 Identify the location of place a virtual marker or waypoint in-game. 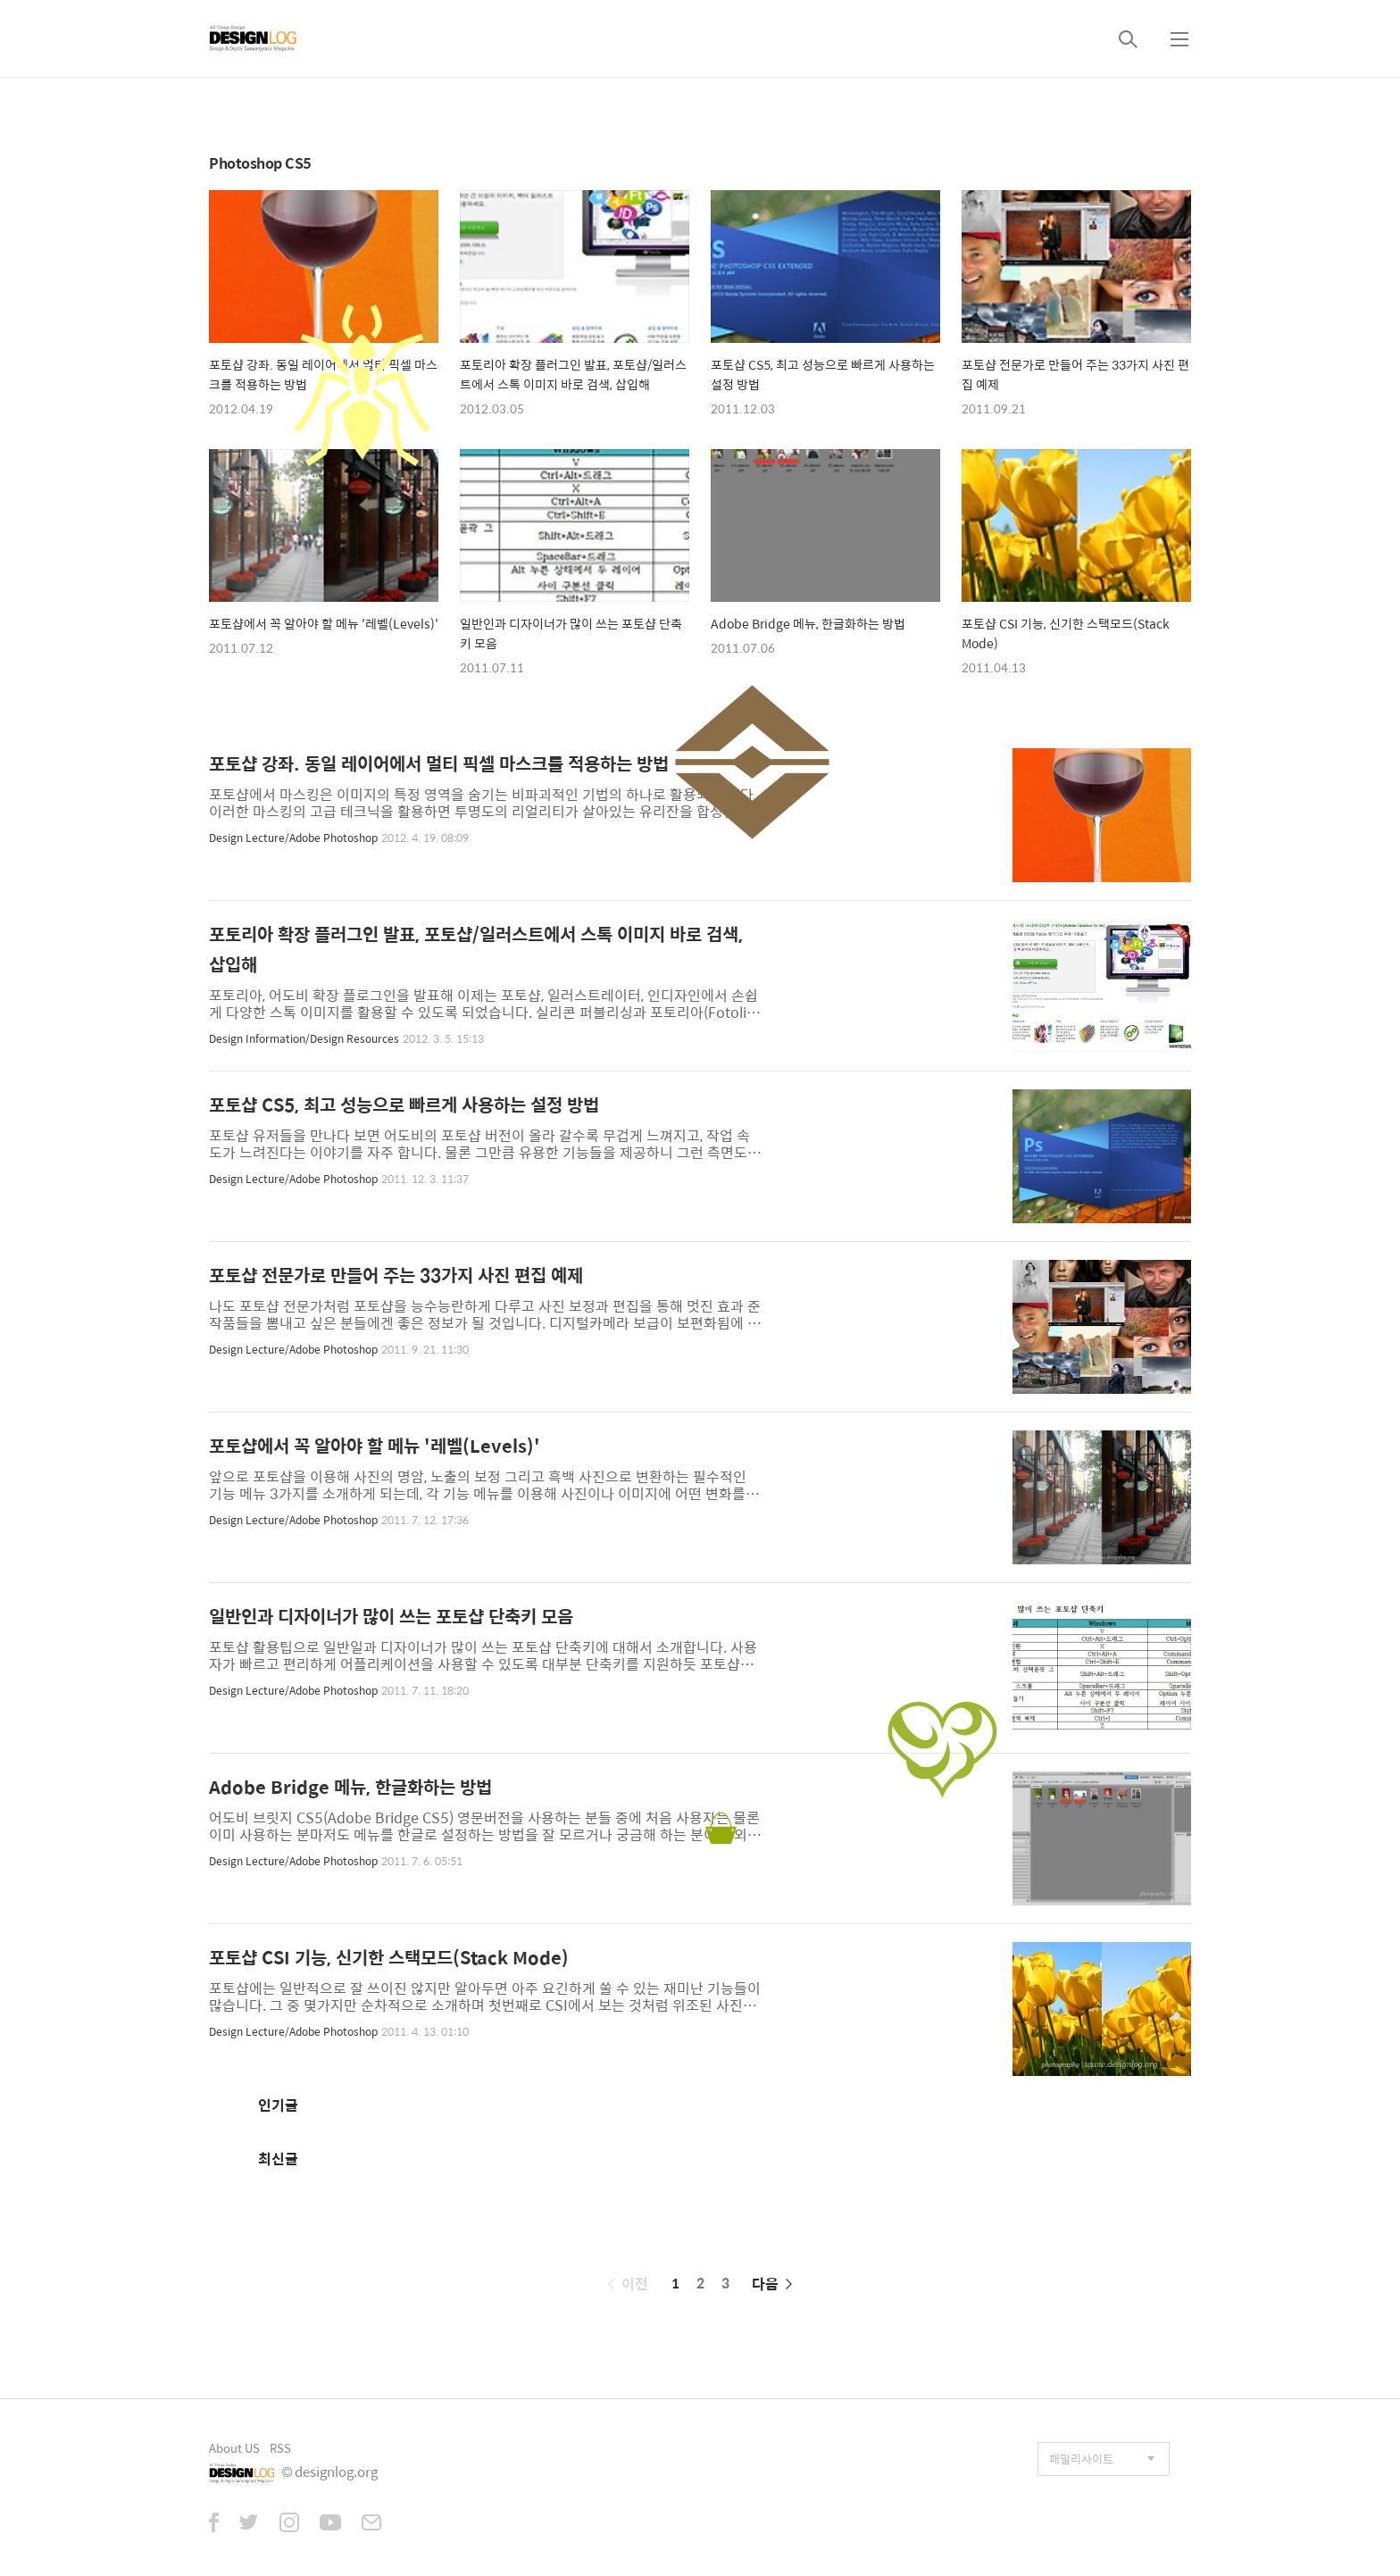
(752, 762).